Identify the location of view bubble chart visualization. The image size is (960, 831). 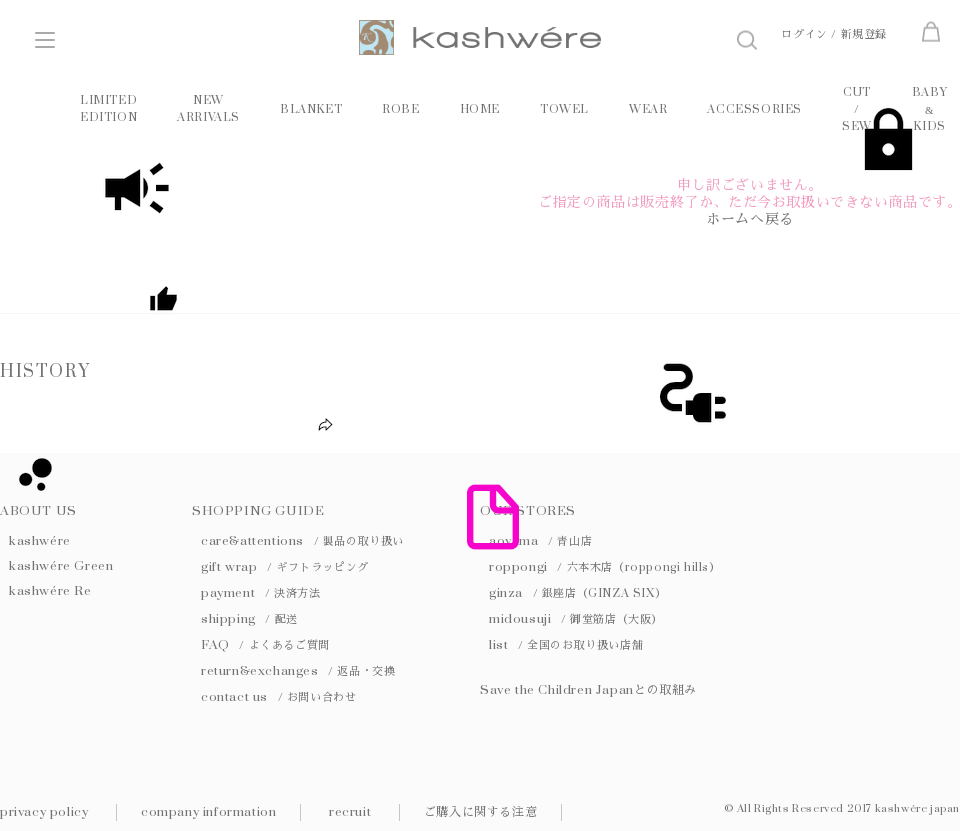
(35, 474).